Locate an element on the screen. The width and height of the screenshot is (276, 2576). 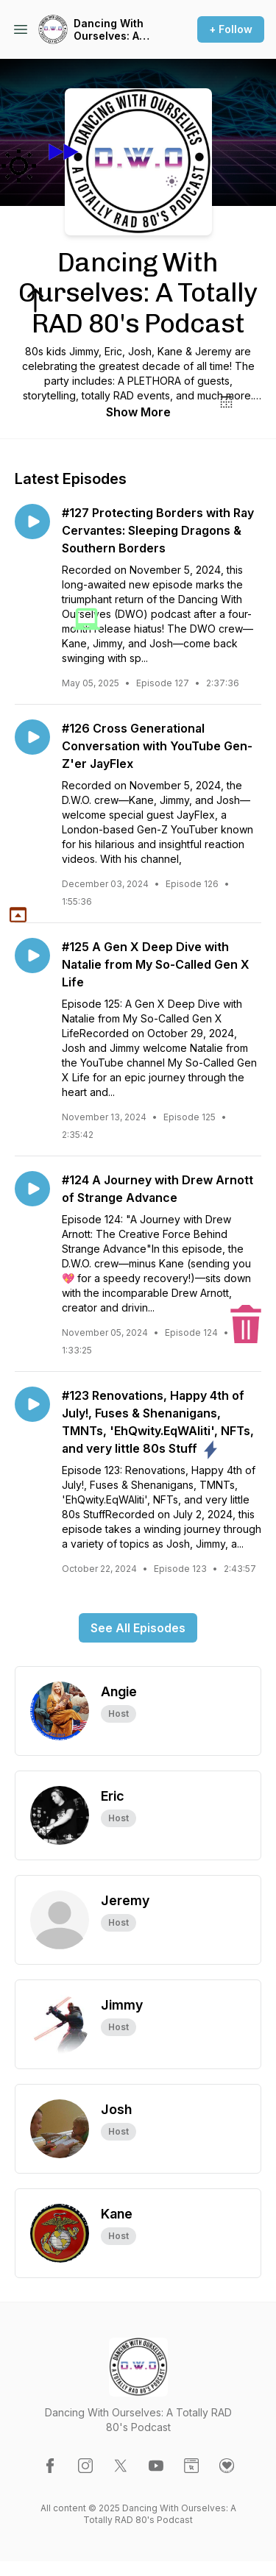
delete selected item is located at coordinates (246, 1324).